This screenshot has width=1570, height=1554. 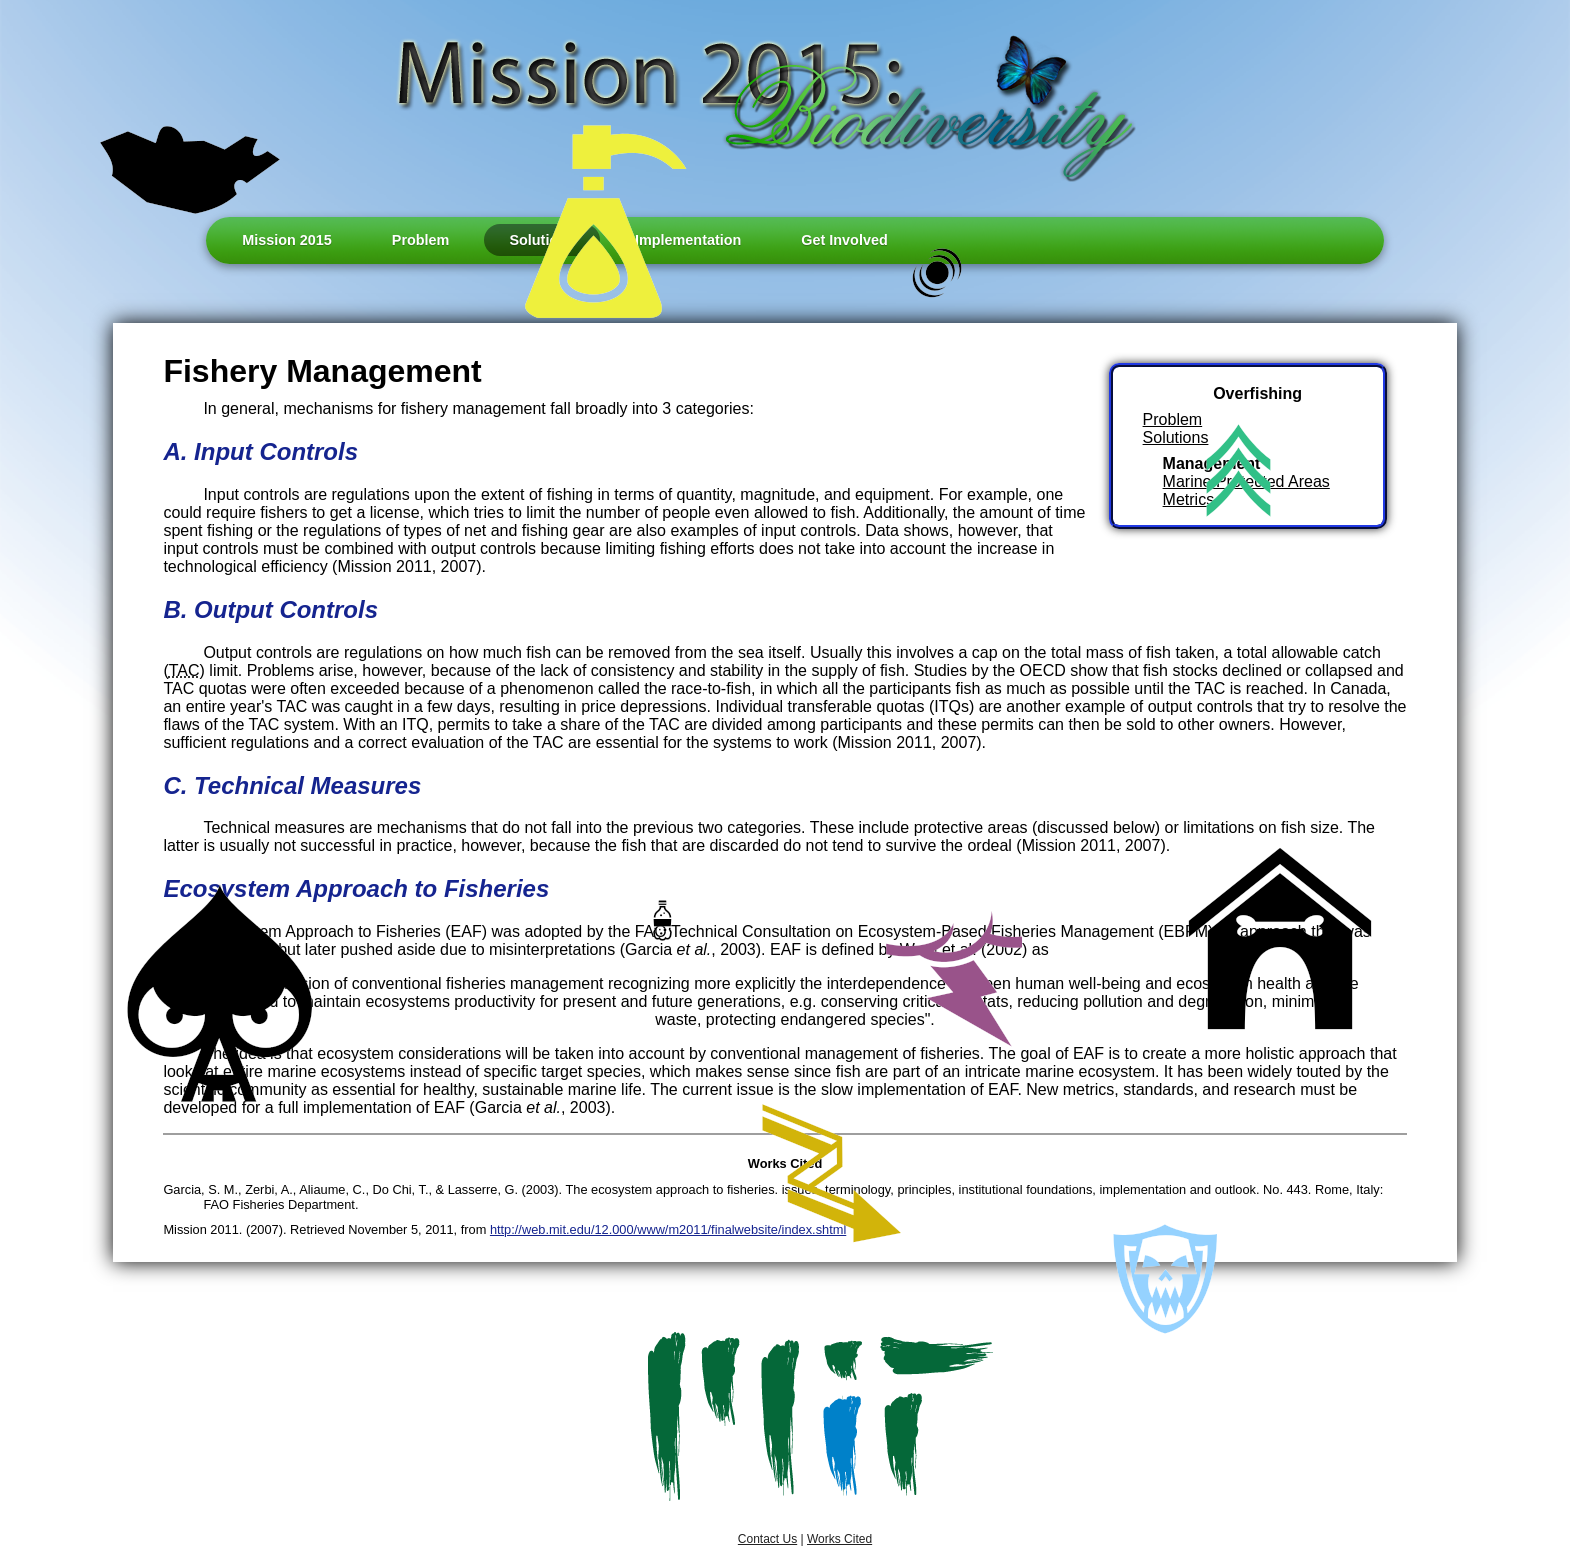 I want to click on indicates thunderstorm or severe weather alert, so click(x=954, y=978).